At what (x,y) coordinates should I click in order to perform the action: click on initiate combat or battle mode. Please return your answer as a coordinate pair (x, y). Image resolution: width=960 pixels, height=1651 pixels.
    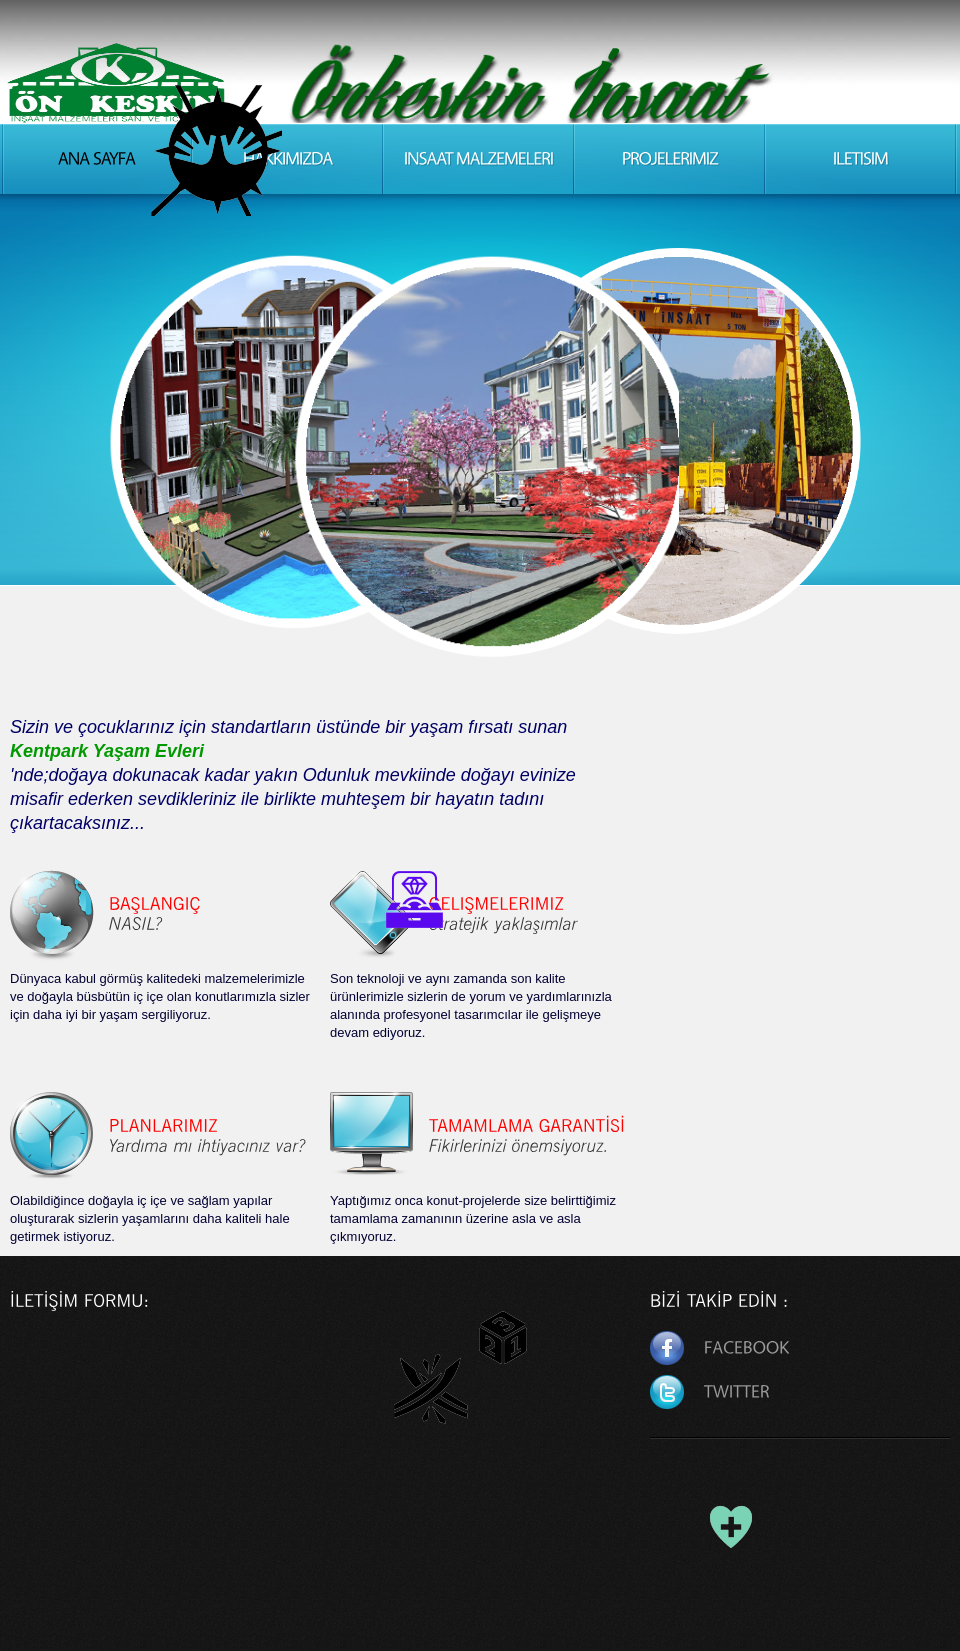
    Looking at the image, I should click on (430, 1389).